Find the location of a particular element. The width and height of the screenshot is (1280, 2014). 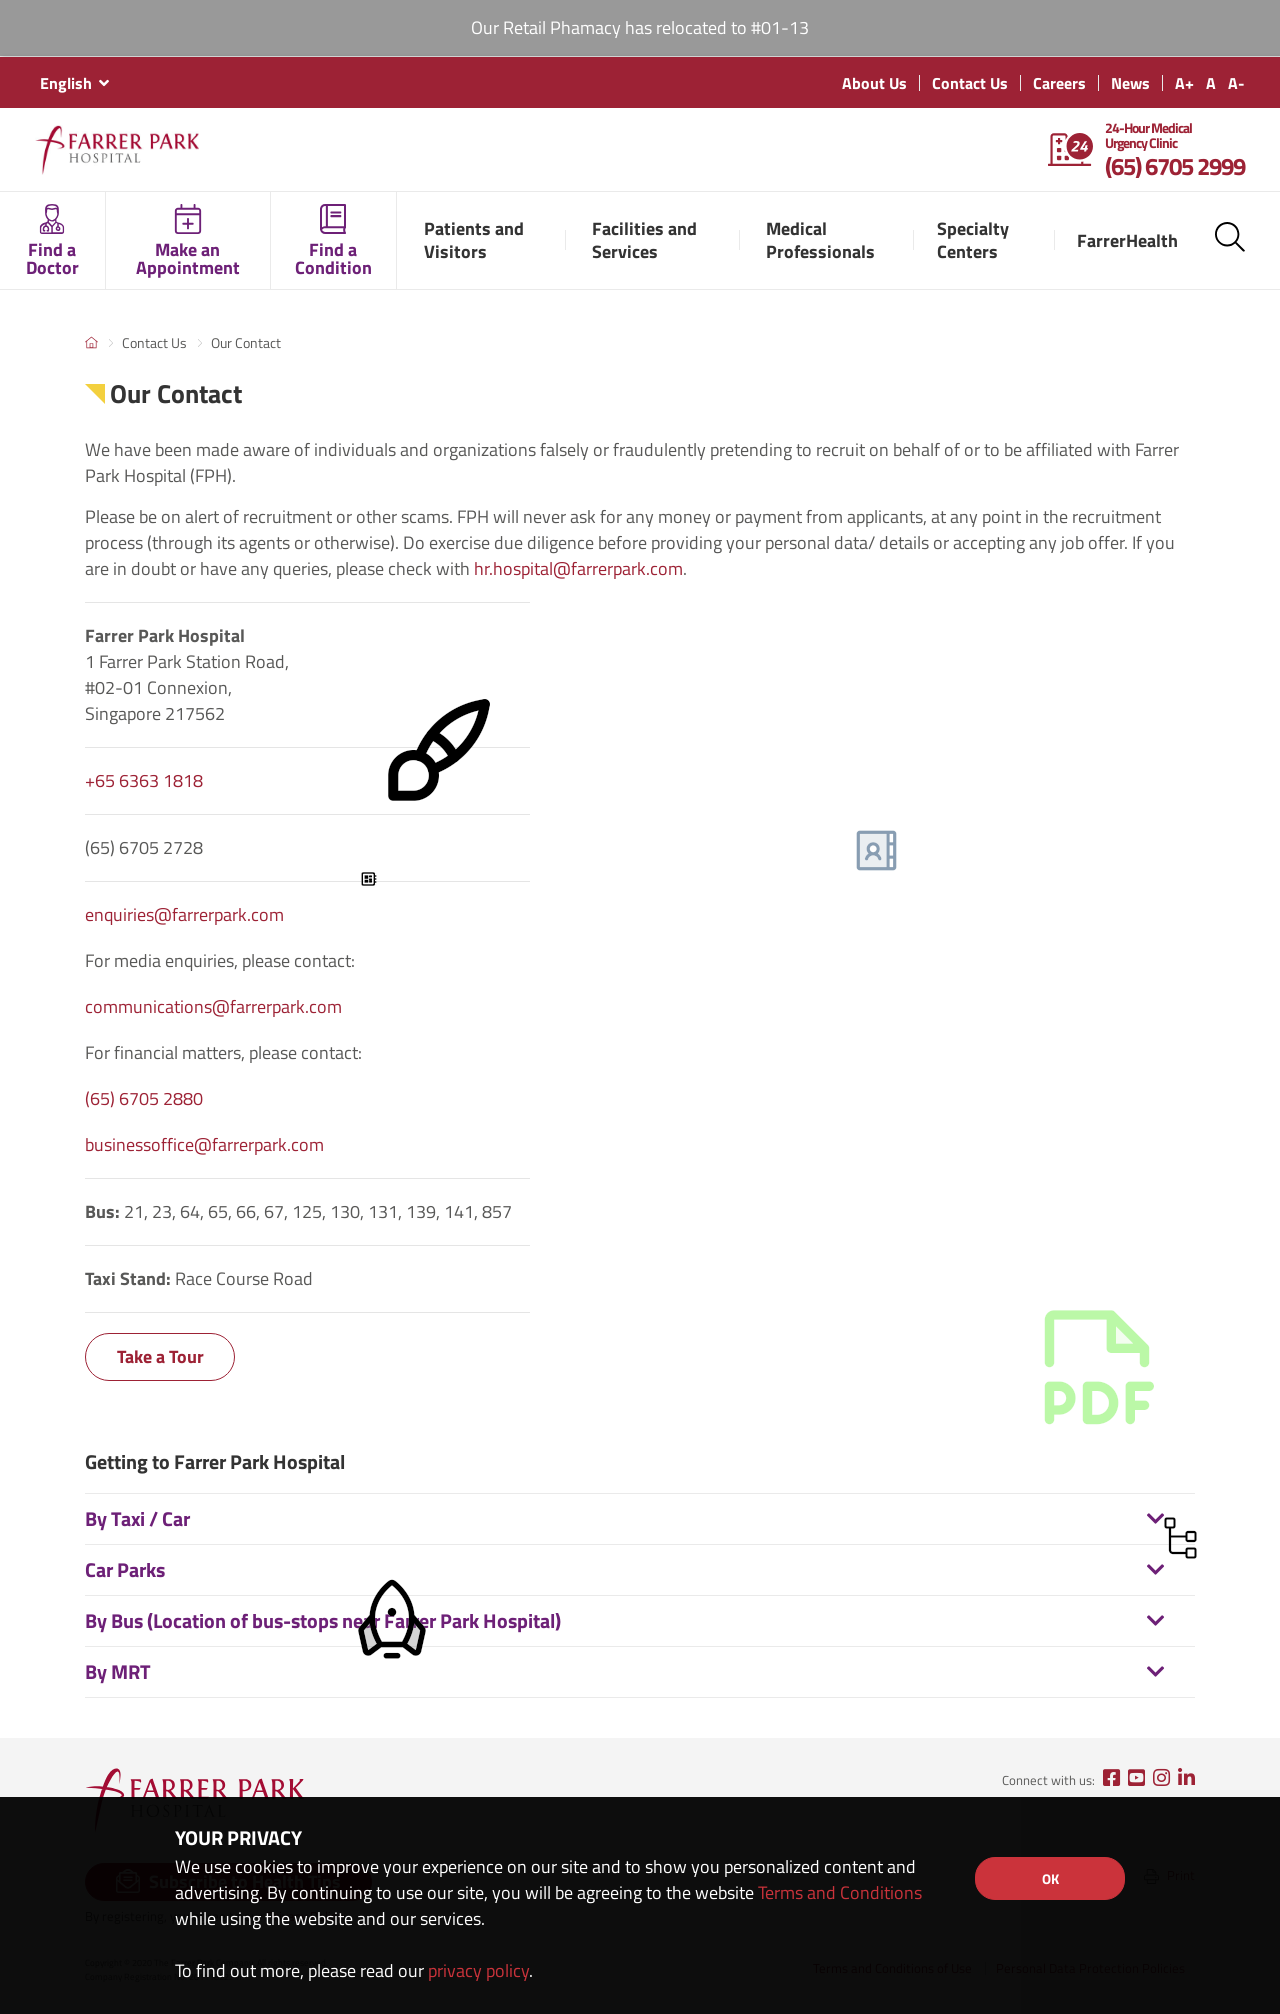

view or open a PDF document is located at coordinates (1097, 1372).